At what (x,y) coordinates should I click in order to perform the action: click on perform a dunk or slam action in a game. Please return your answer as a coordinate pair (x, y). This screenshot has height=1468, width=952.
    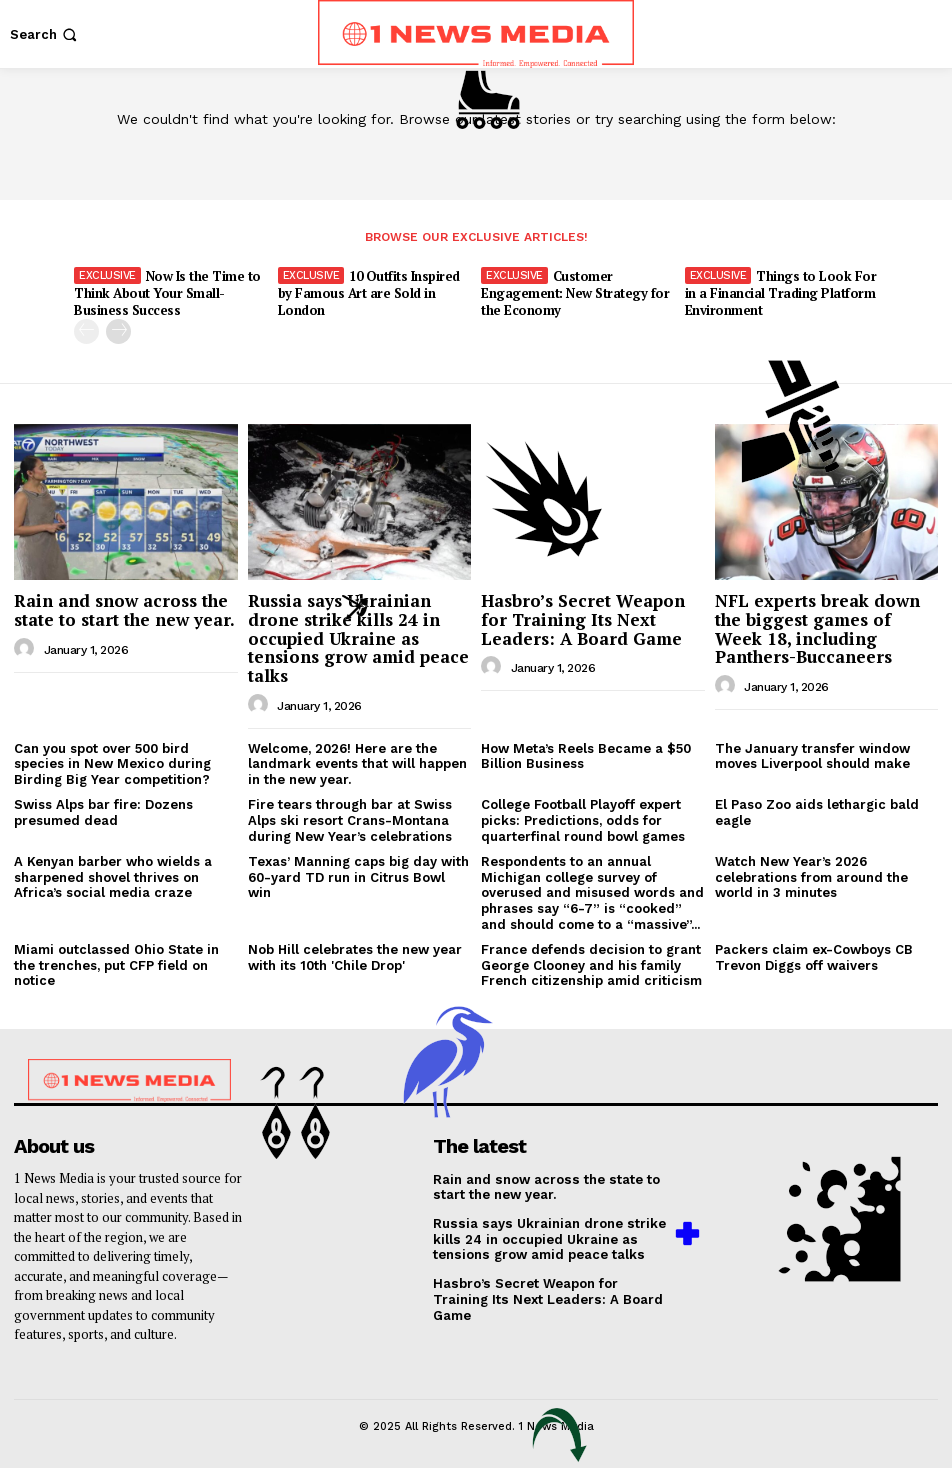
    Looking at the image, I should click on (559, 1435).